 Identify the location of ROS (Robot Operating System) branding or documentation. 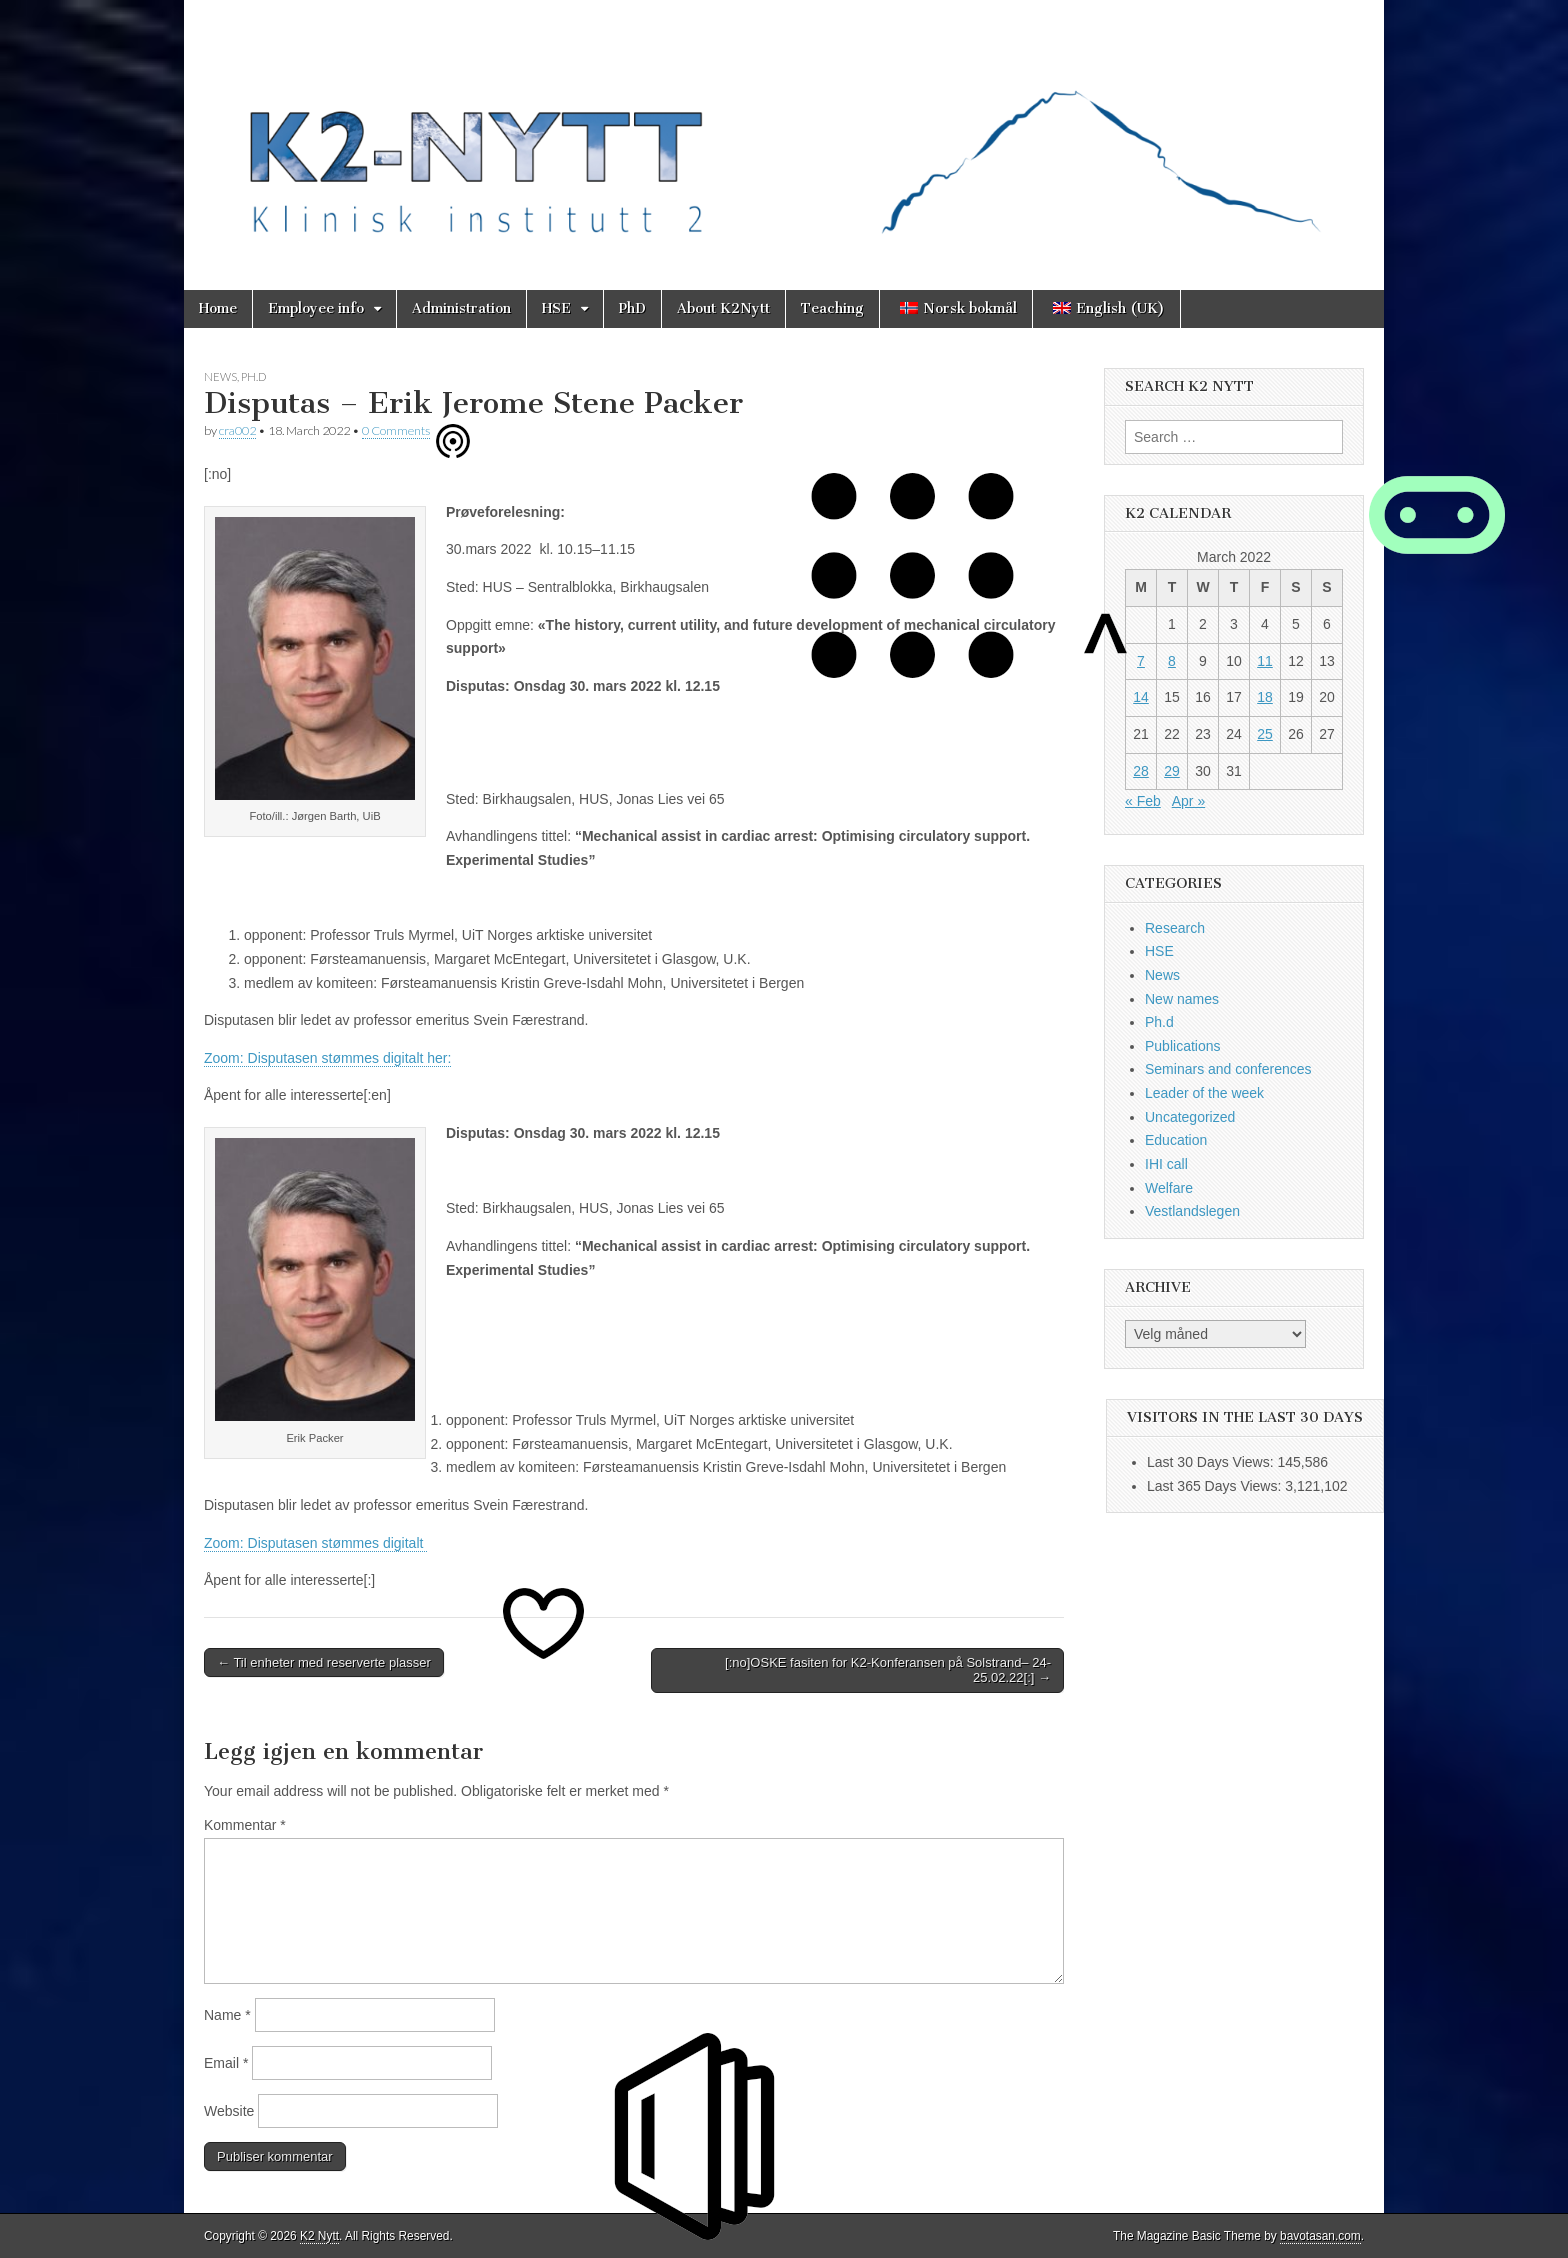
(912, 575).